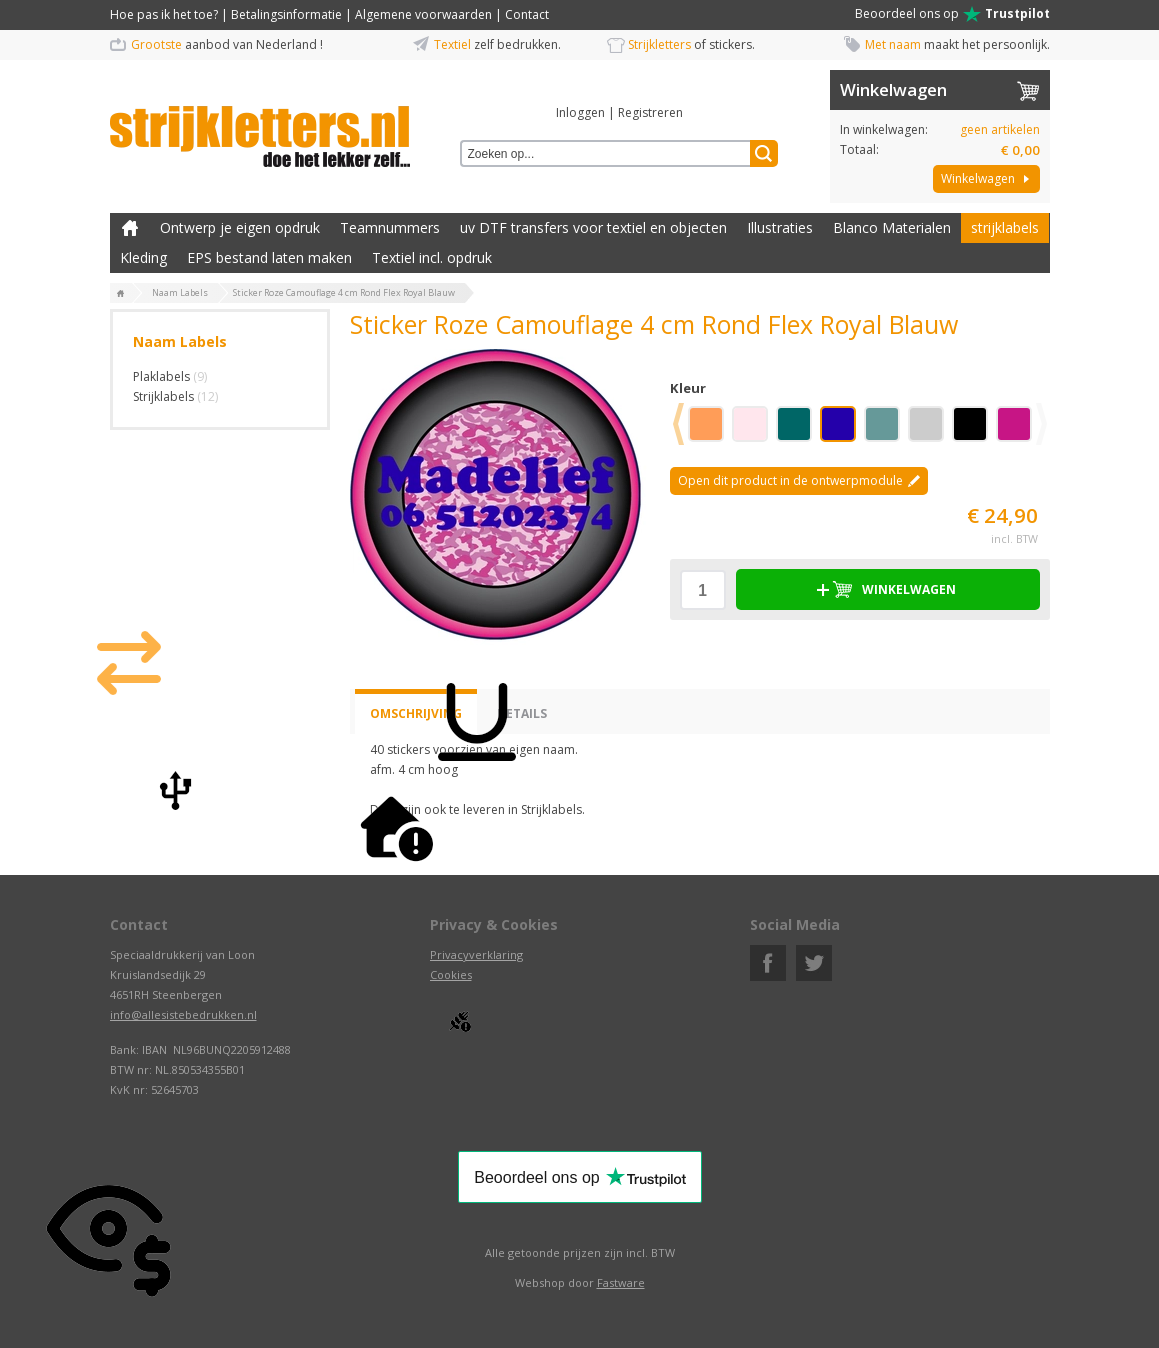 This screenshot has width=1159, height=1348. I want to click on view pricing or cost details, so click(108, 1228).